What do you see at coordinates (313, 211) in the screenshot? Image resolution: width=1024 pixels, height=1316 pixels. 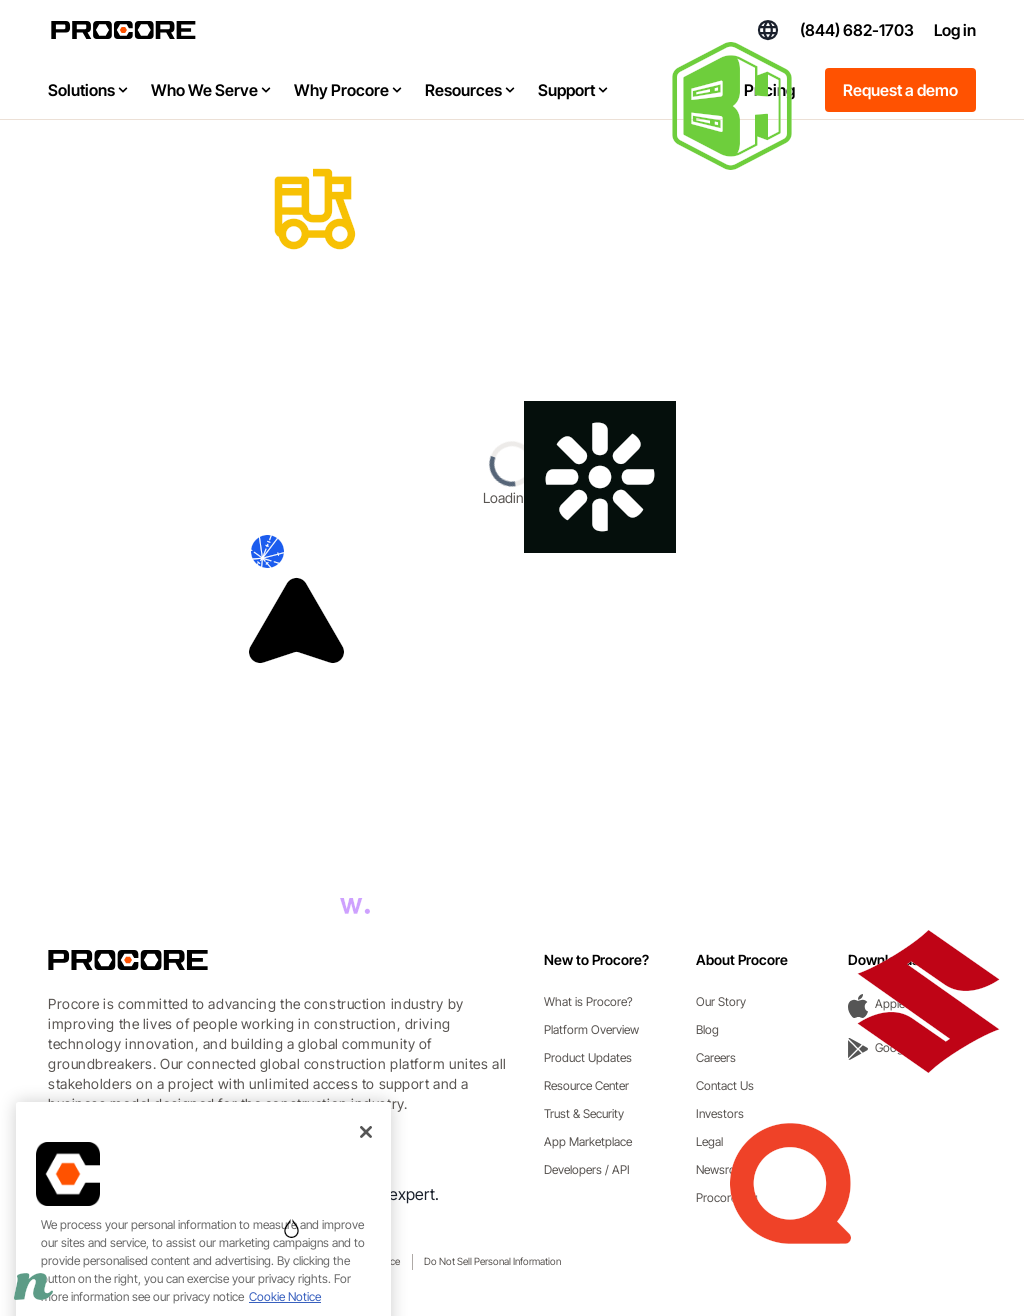 I see `order food delivery` at bounding box center [313, 211].